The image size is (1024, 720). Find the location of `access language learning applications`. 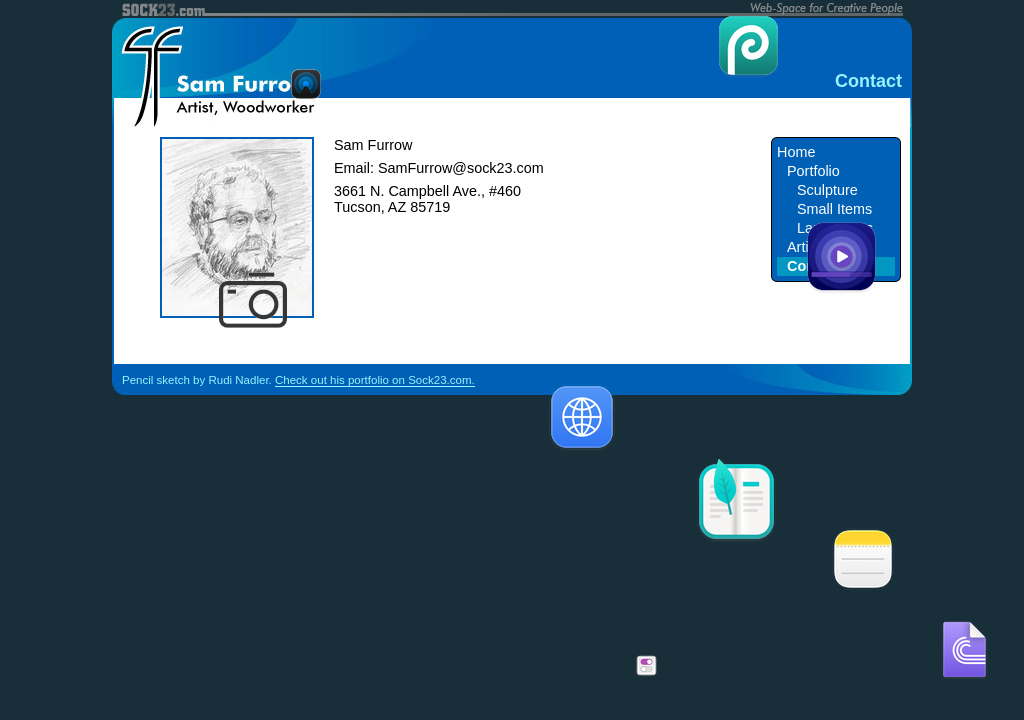

access language learning applications is located at coordinates (582, 417).